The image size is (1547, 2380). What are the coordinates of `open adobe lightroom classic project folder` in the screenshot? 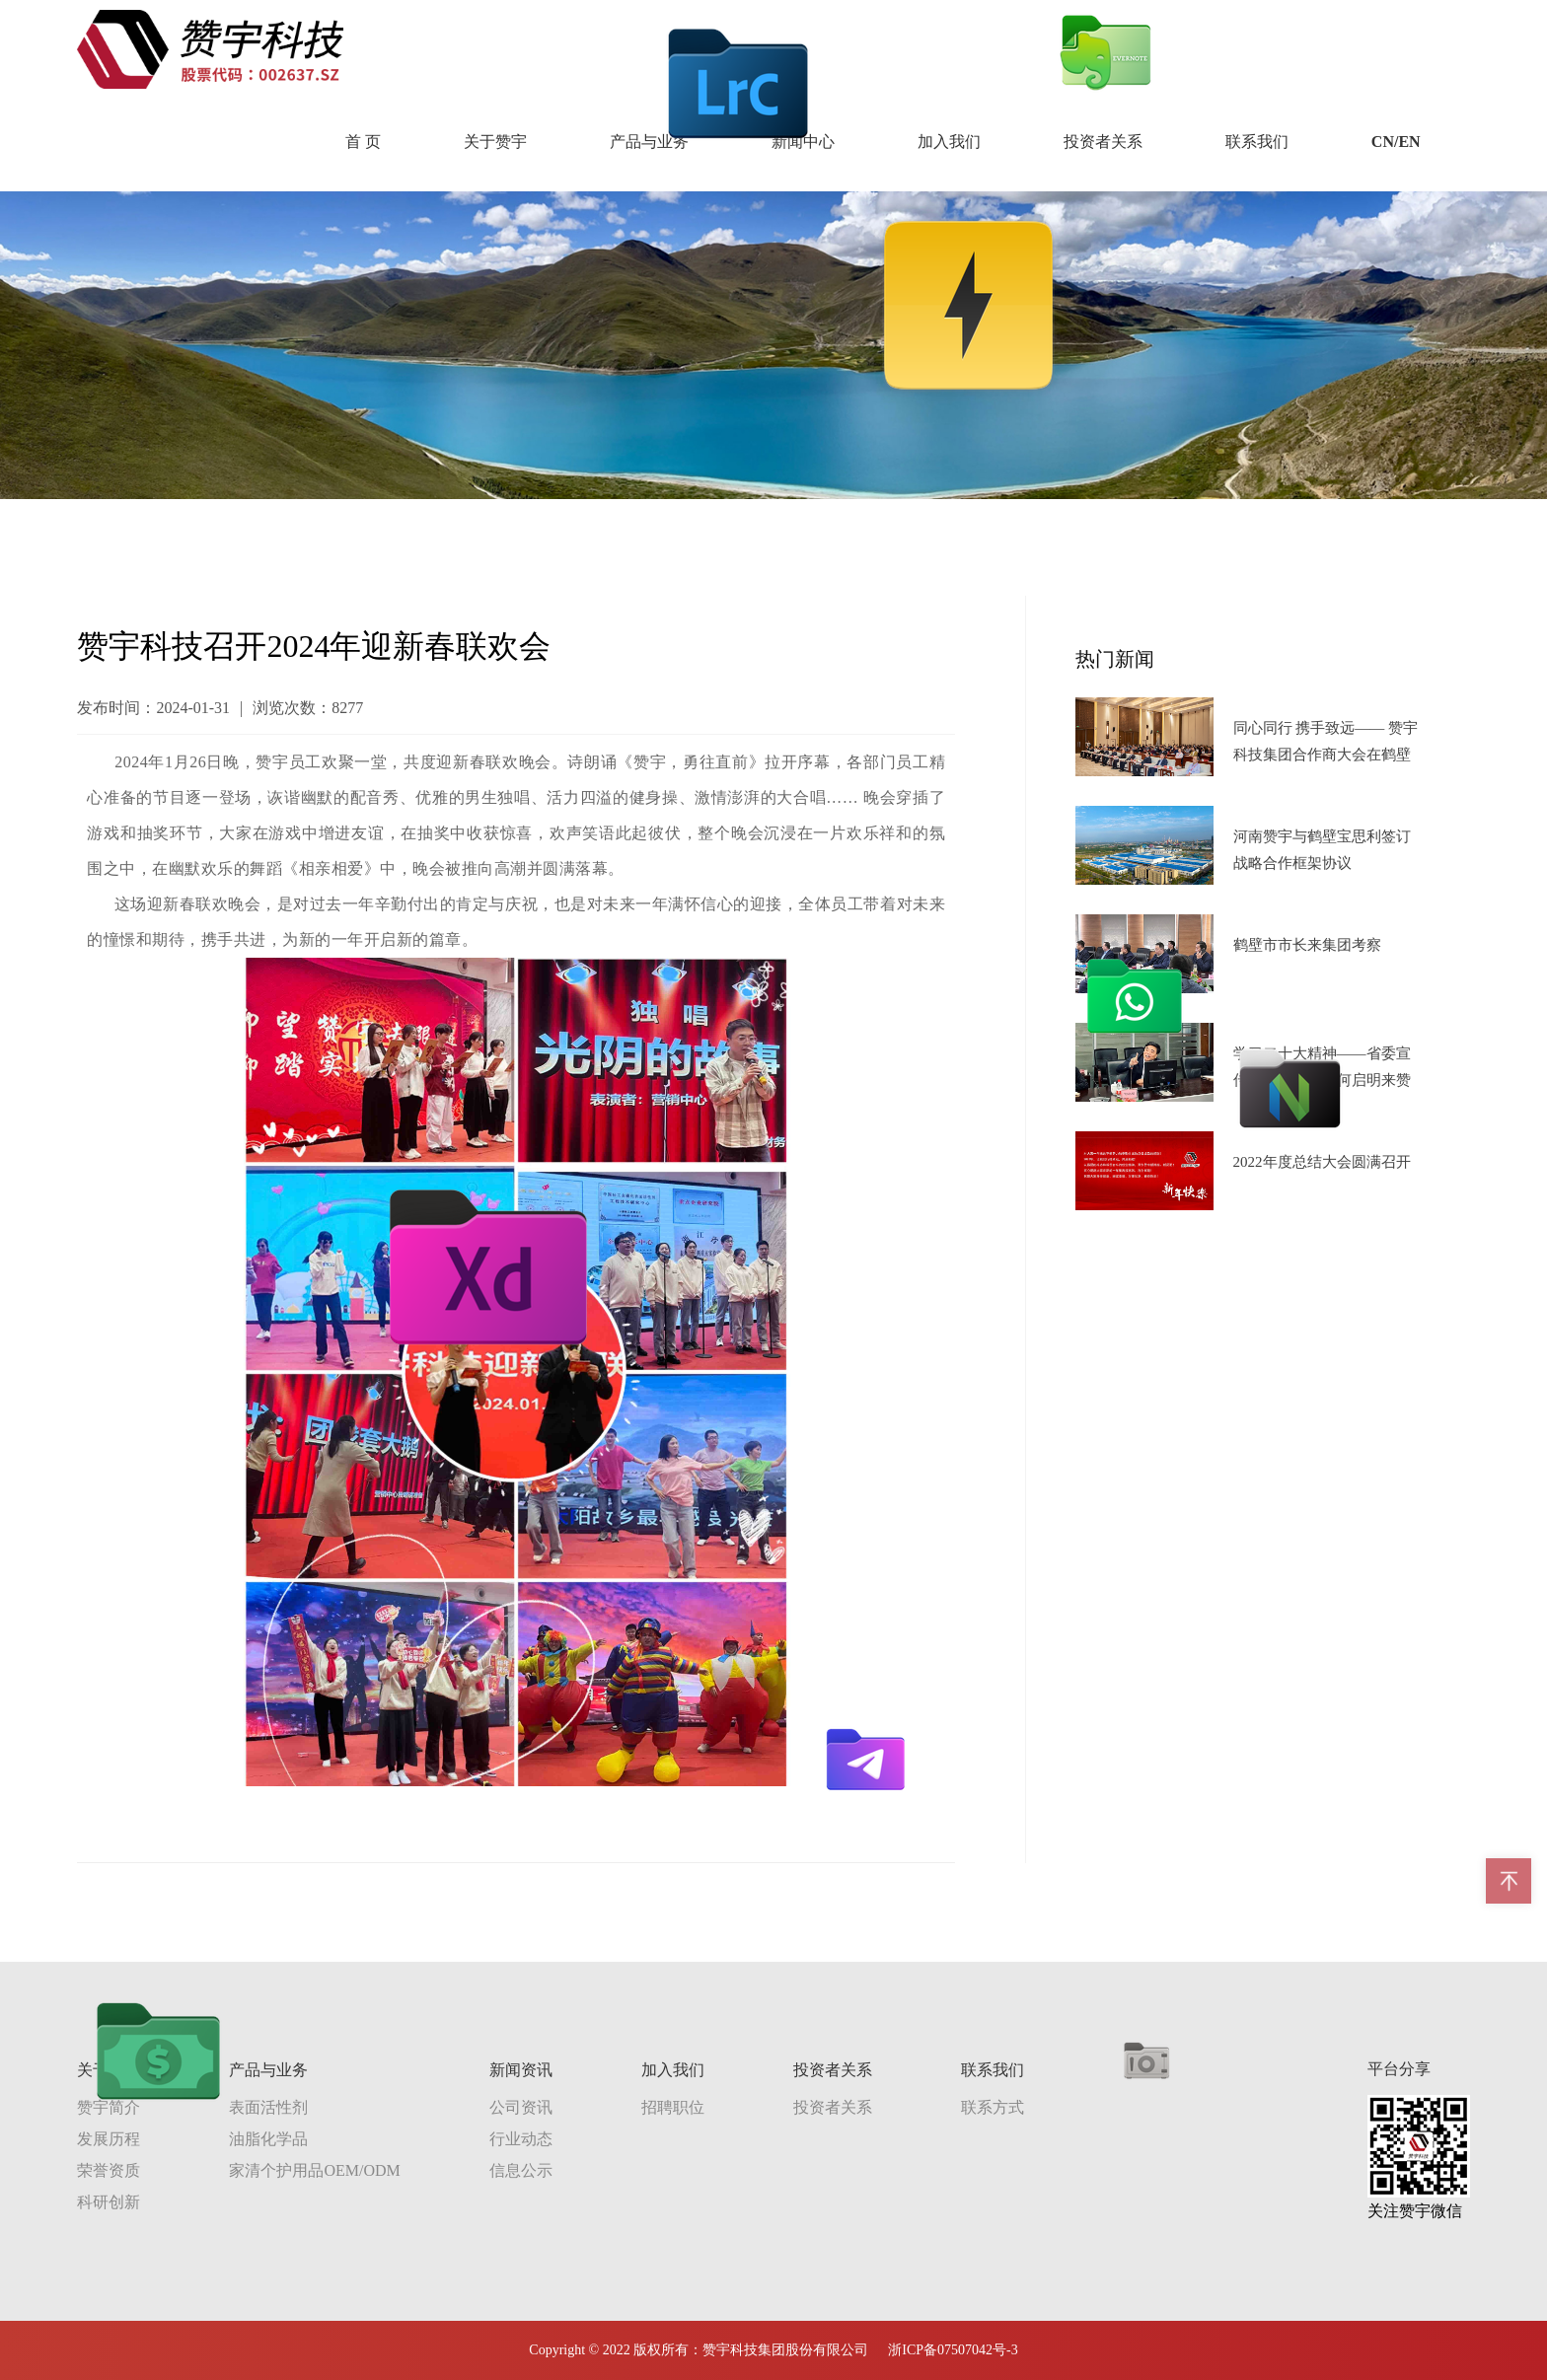 It's located at (737, 87).